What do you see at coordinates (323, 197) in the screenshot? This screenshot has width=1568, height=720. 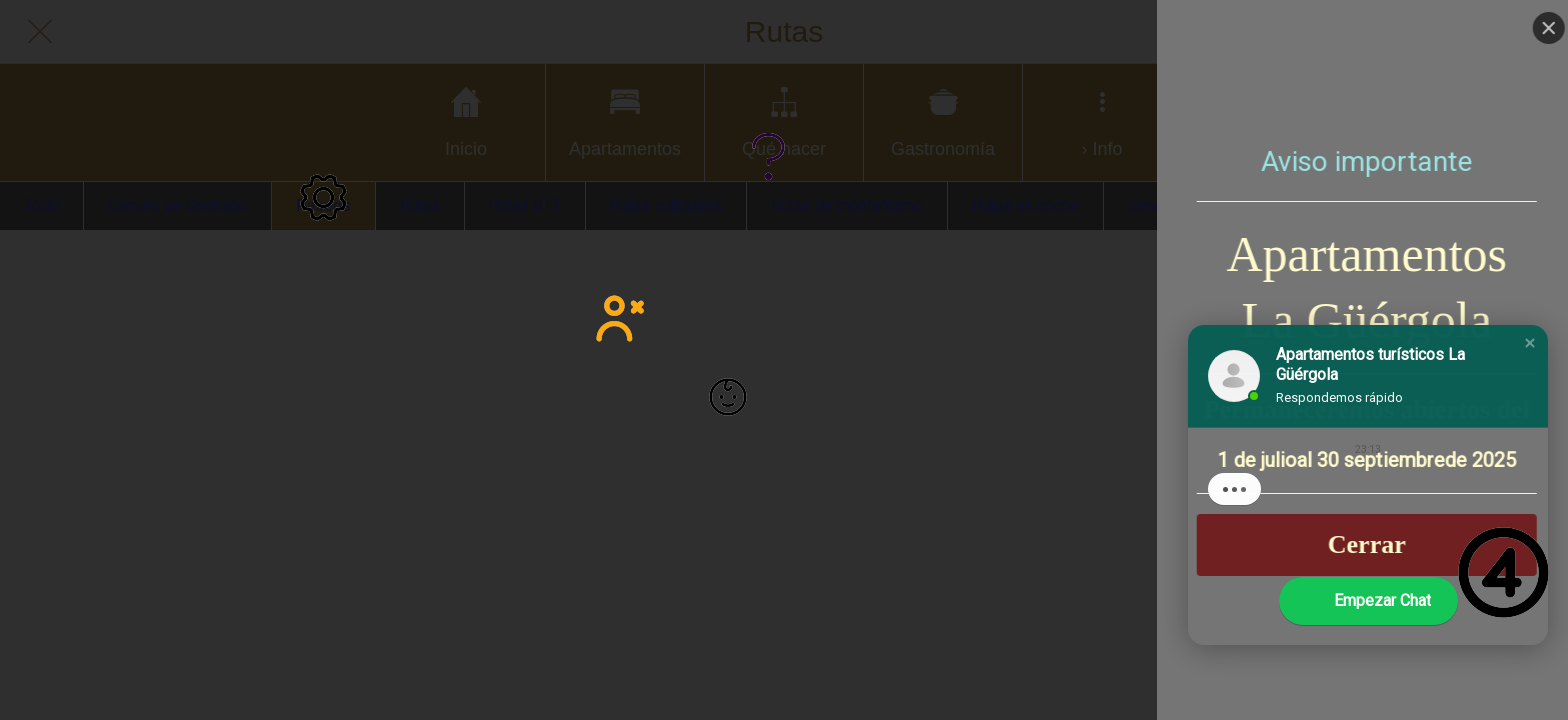 I see `open settings` at bounding box center [323, 197].